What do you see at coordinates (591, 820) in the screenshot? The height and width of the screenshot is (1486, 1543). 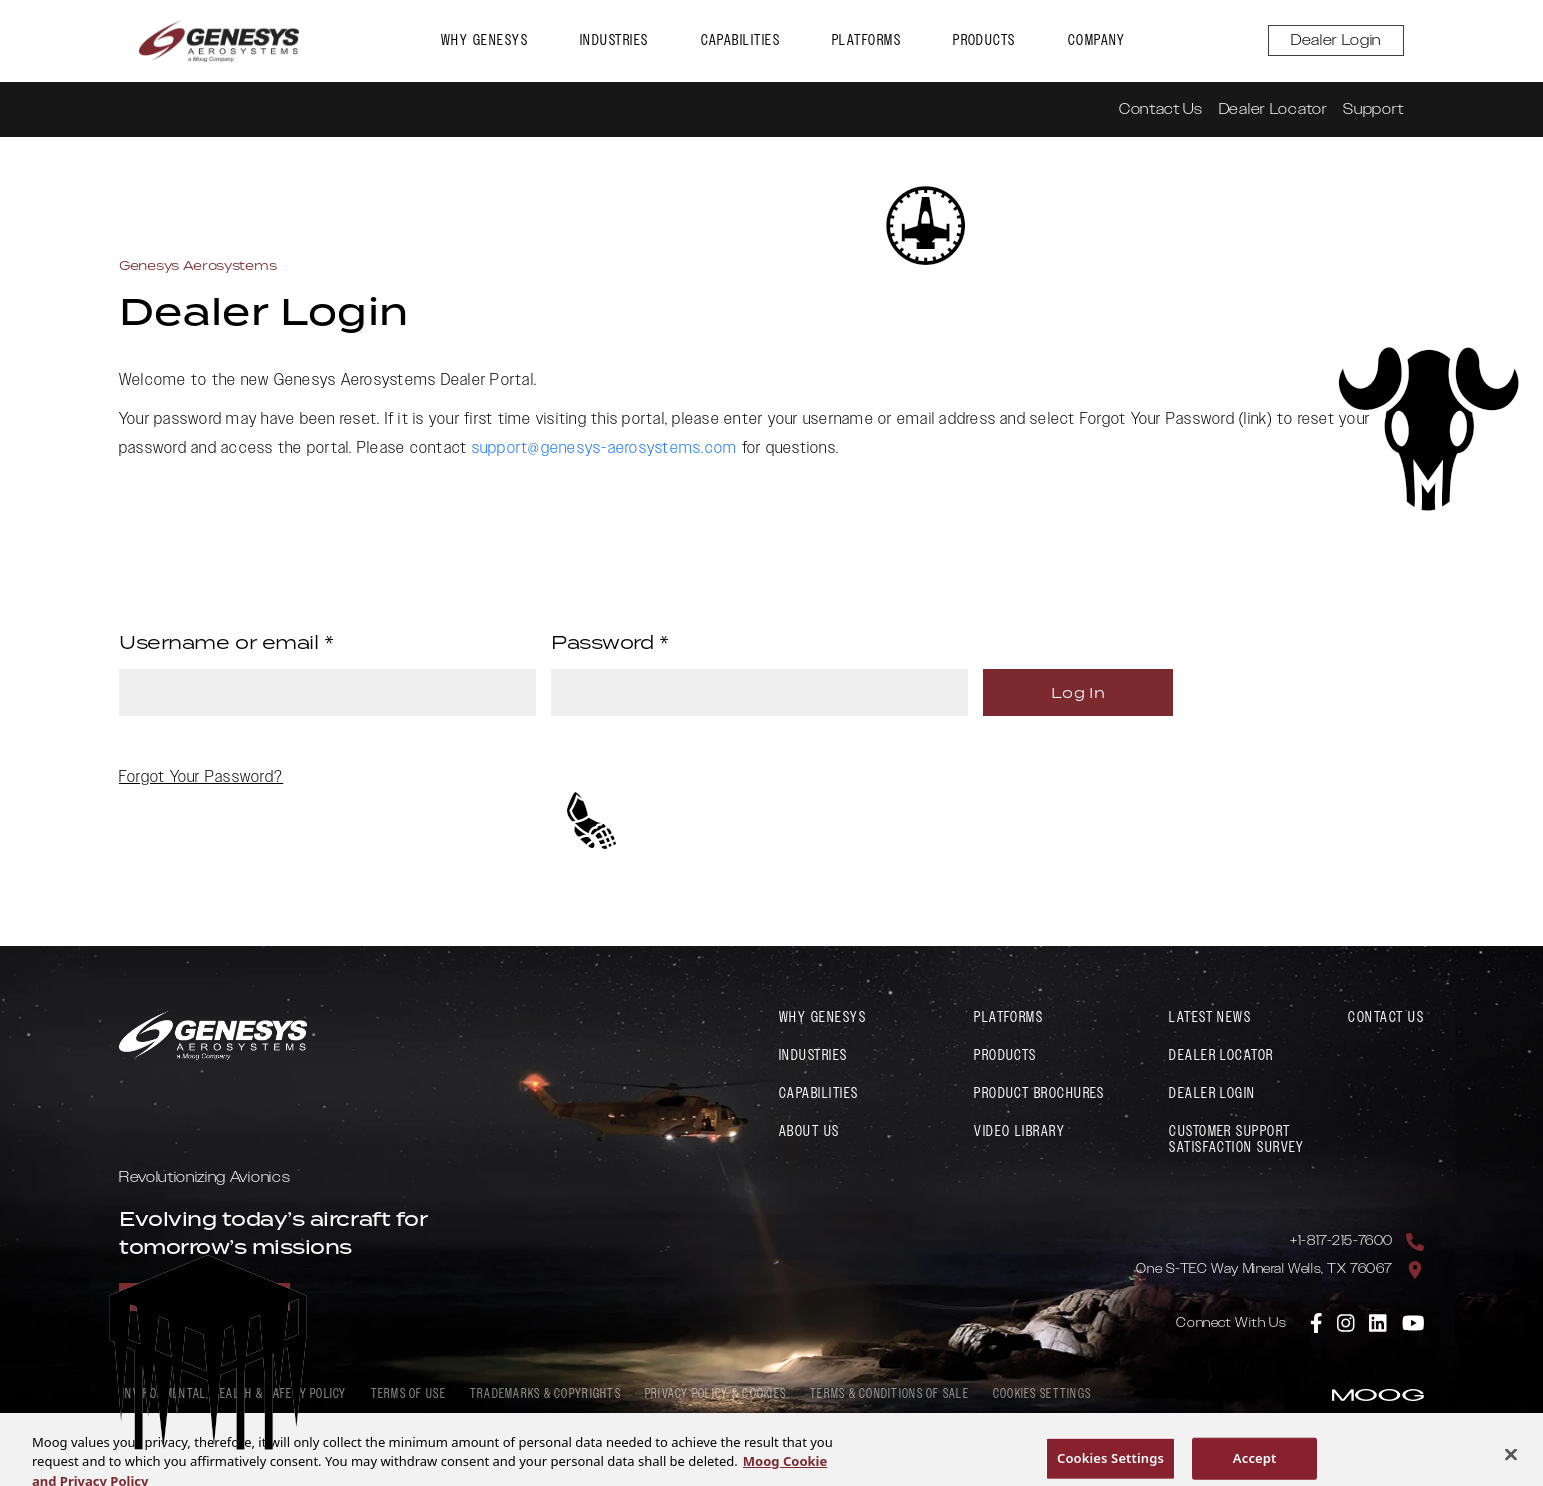 I see `equip armor or gauntlet item` at bounding box center [591, 820].